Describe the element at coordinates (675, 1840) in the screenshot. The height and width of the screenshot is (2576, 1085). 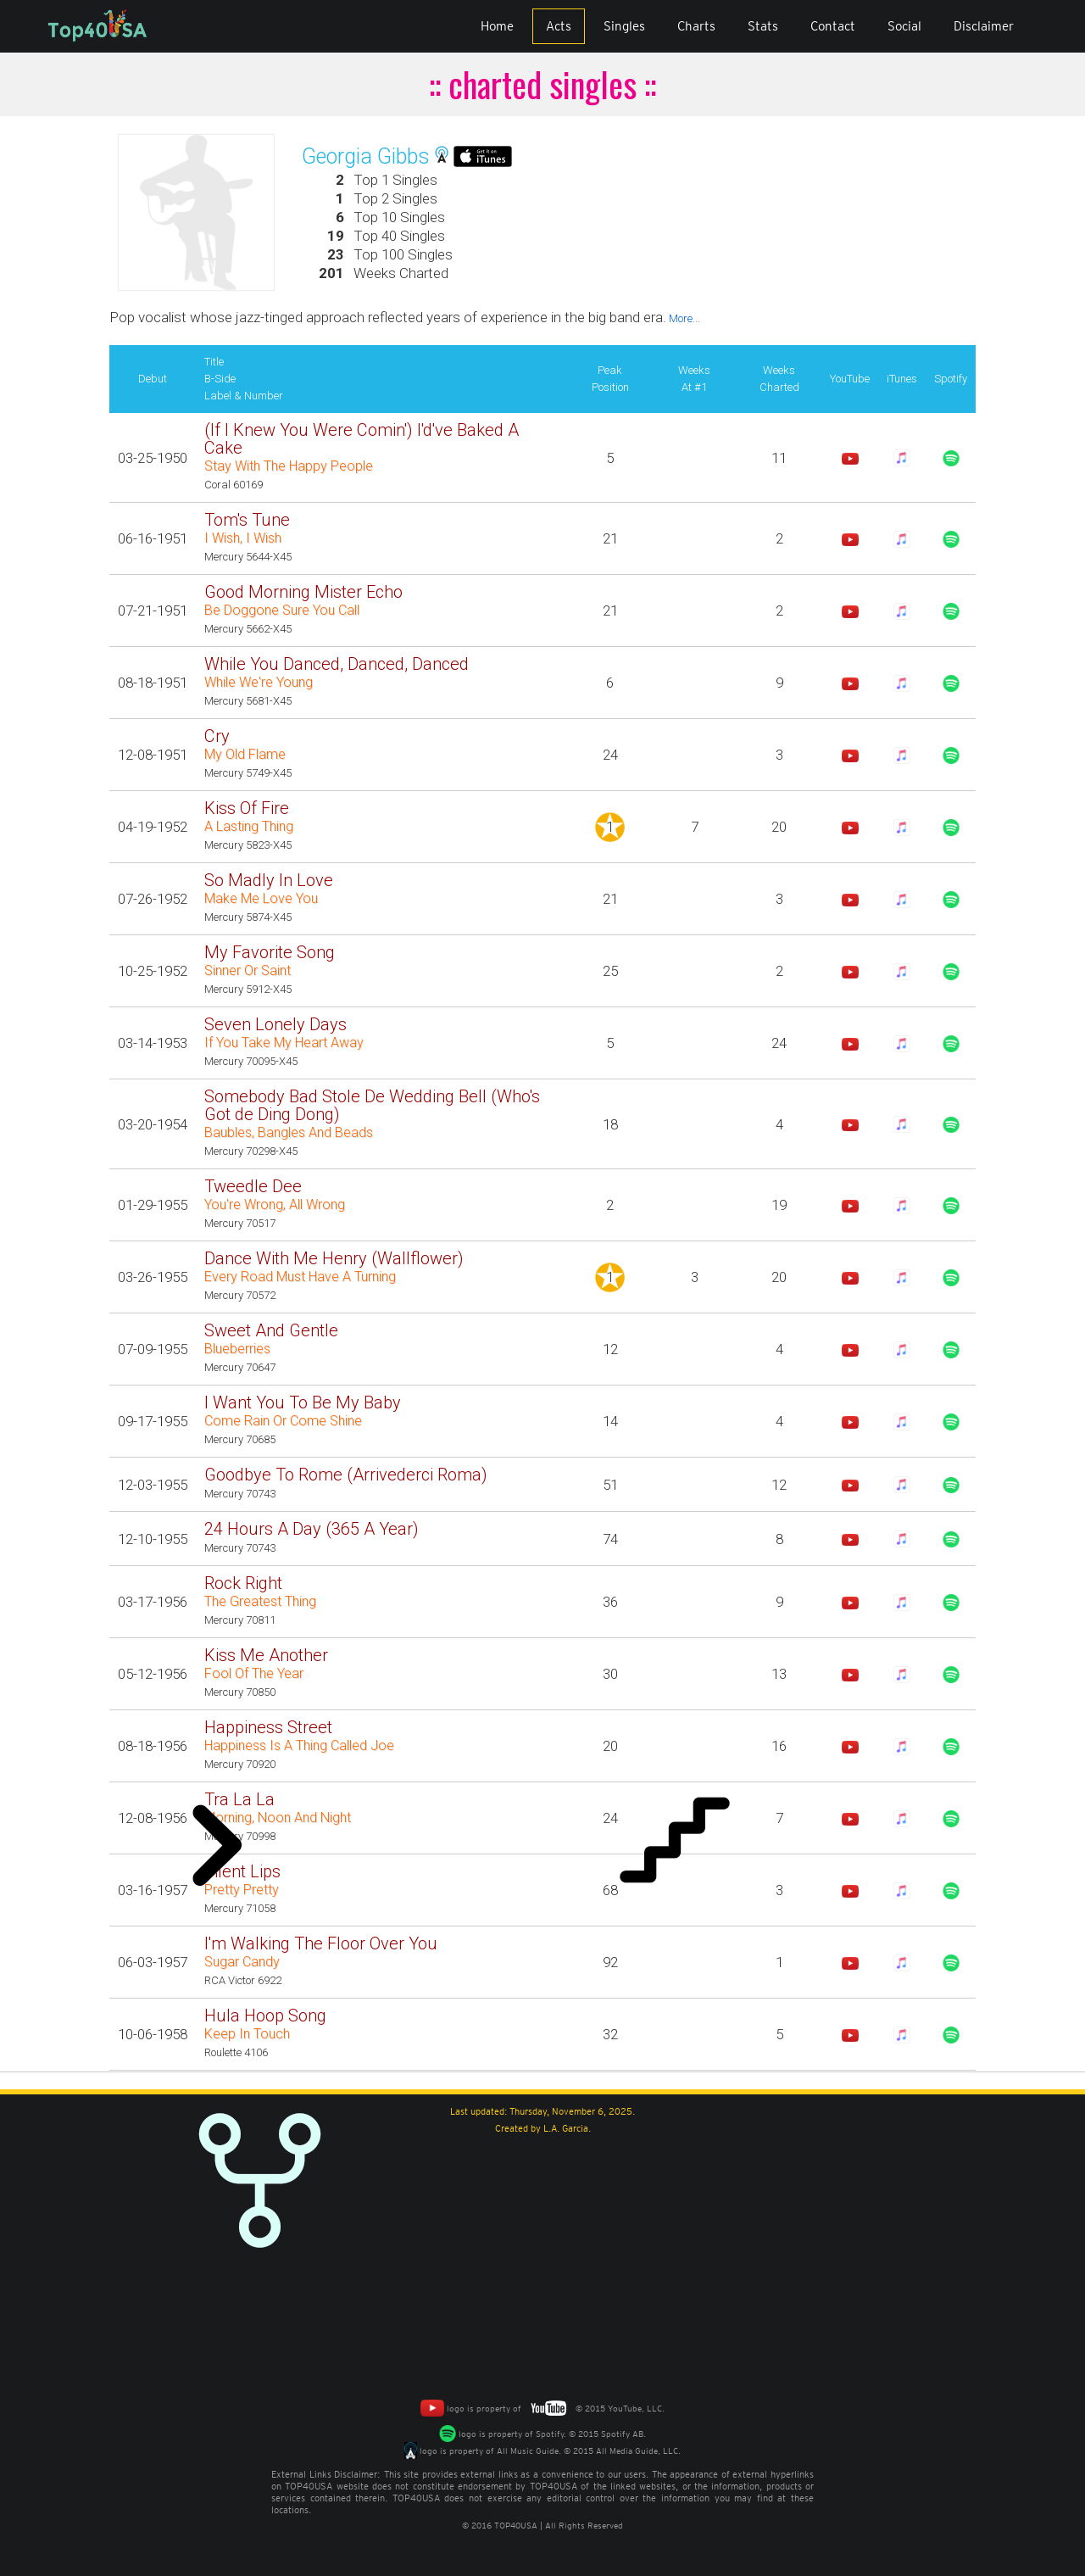
I see `indicates stairs or stairwell access` at that location.